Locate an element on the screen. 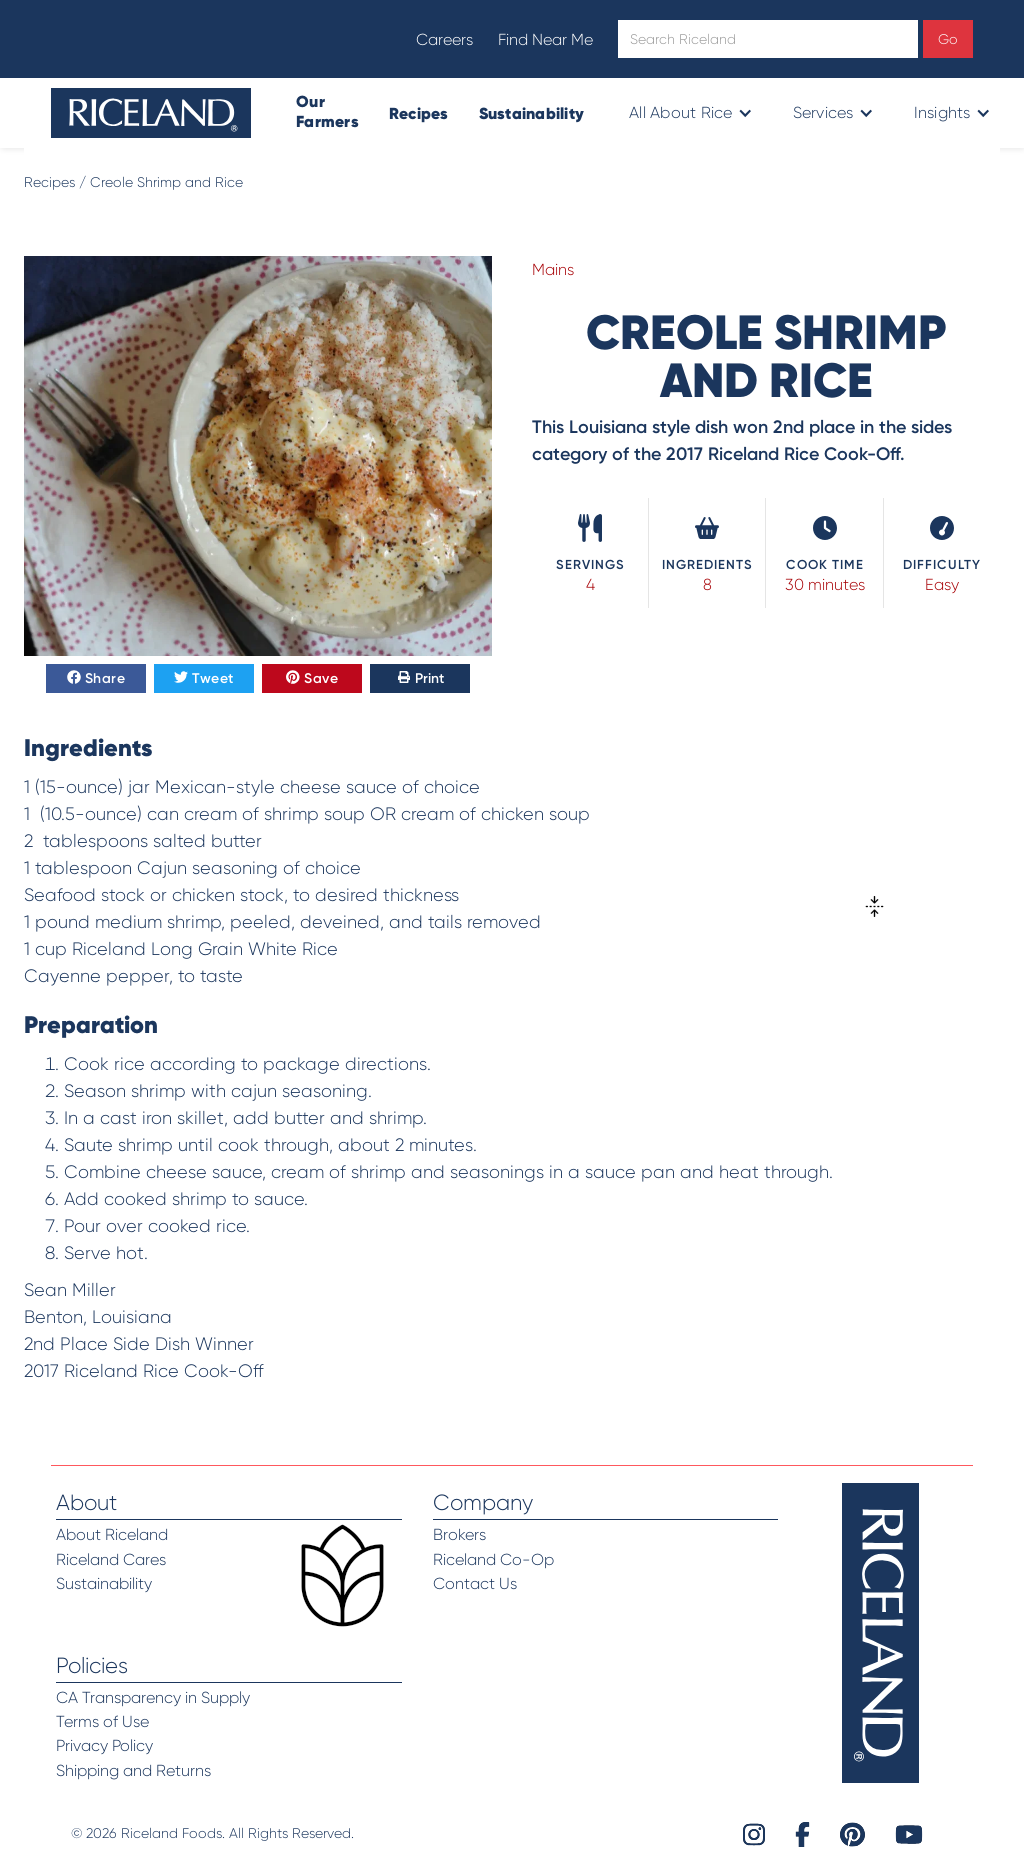 The image size is (1024, 1867). indicates grain or wheat content in food items is located at coordinates (342, 1577).